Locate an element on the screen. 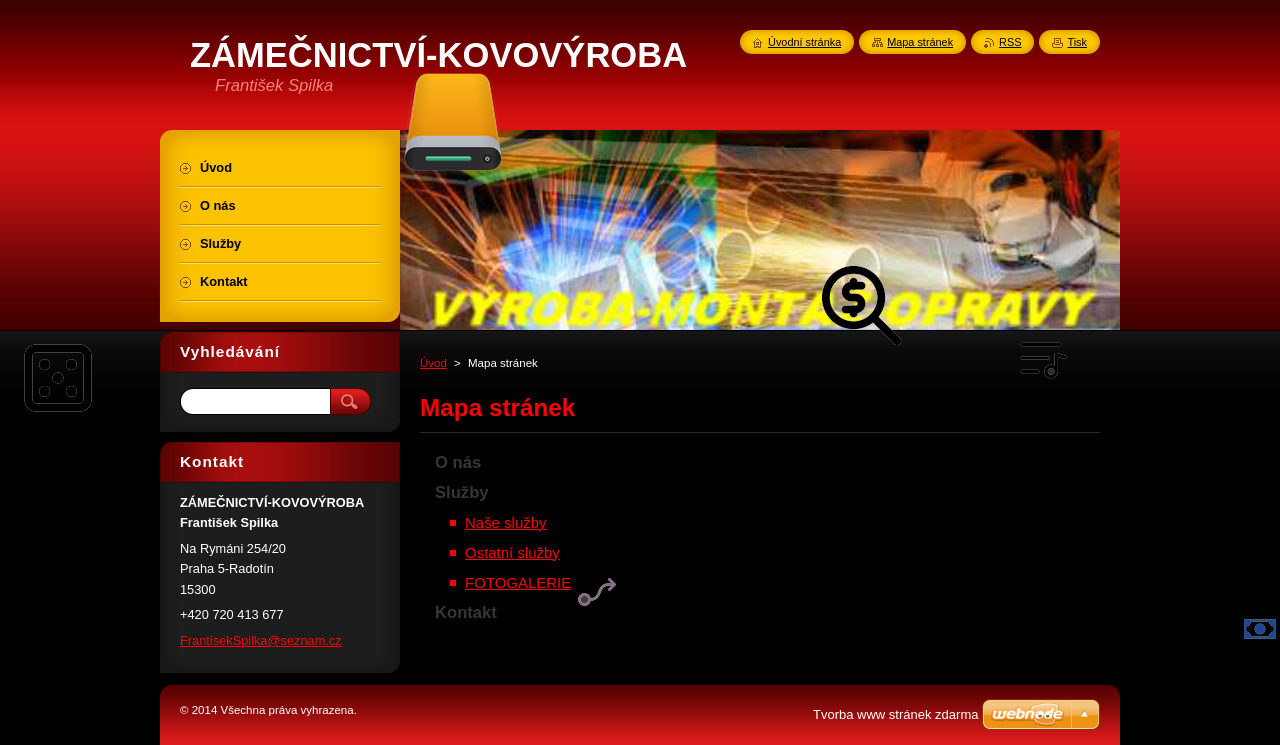 This screenshot has width=1280, height=745. external USB hard drive connected is located at coordinates (453, 122).